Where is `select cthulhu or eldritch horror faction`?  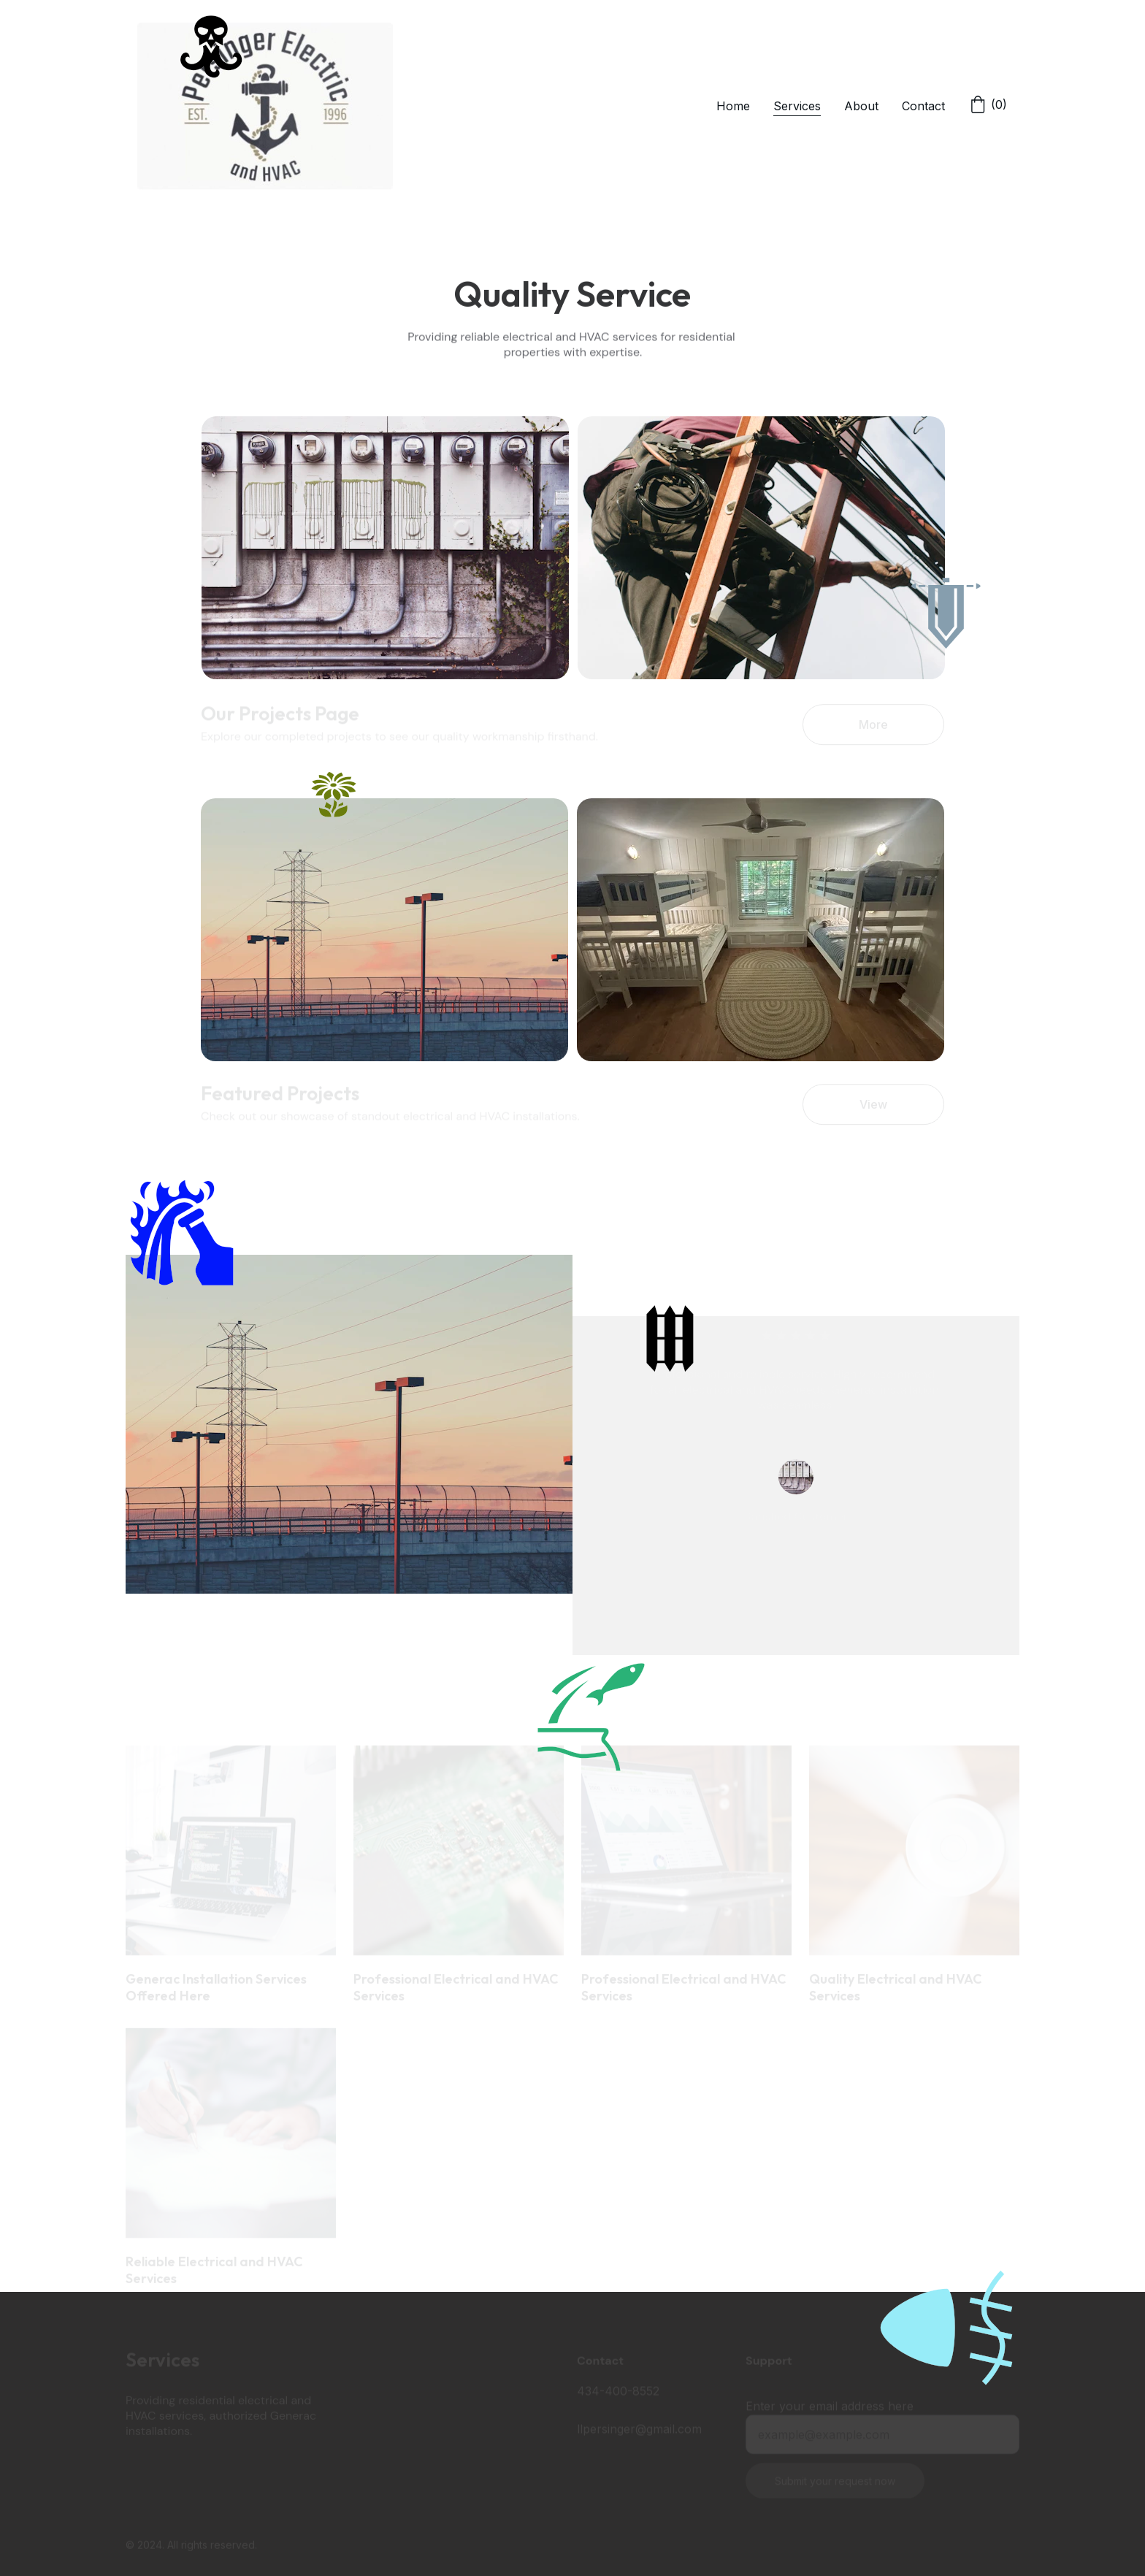
select cthulhu or eldritch horror faction is located at coordinates (211, 47).